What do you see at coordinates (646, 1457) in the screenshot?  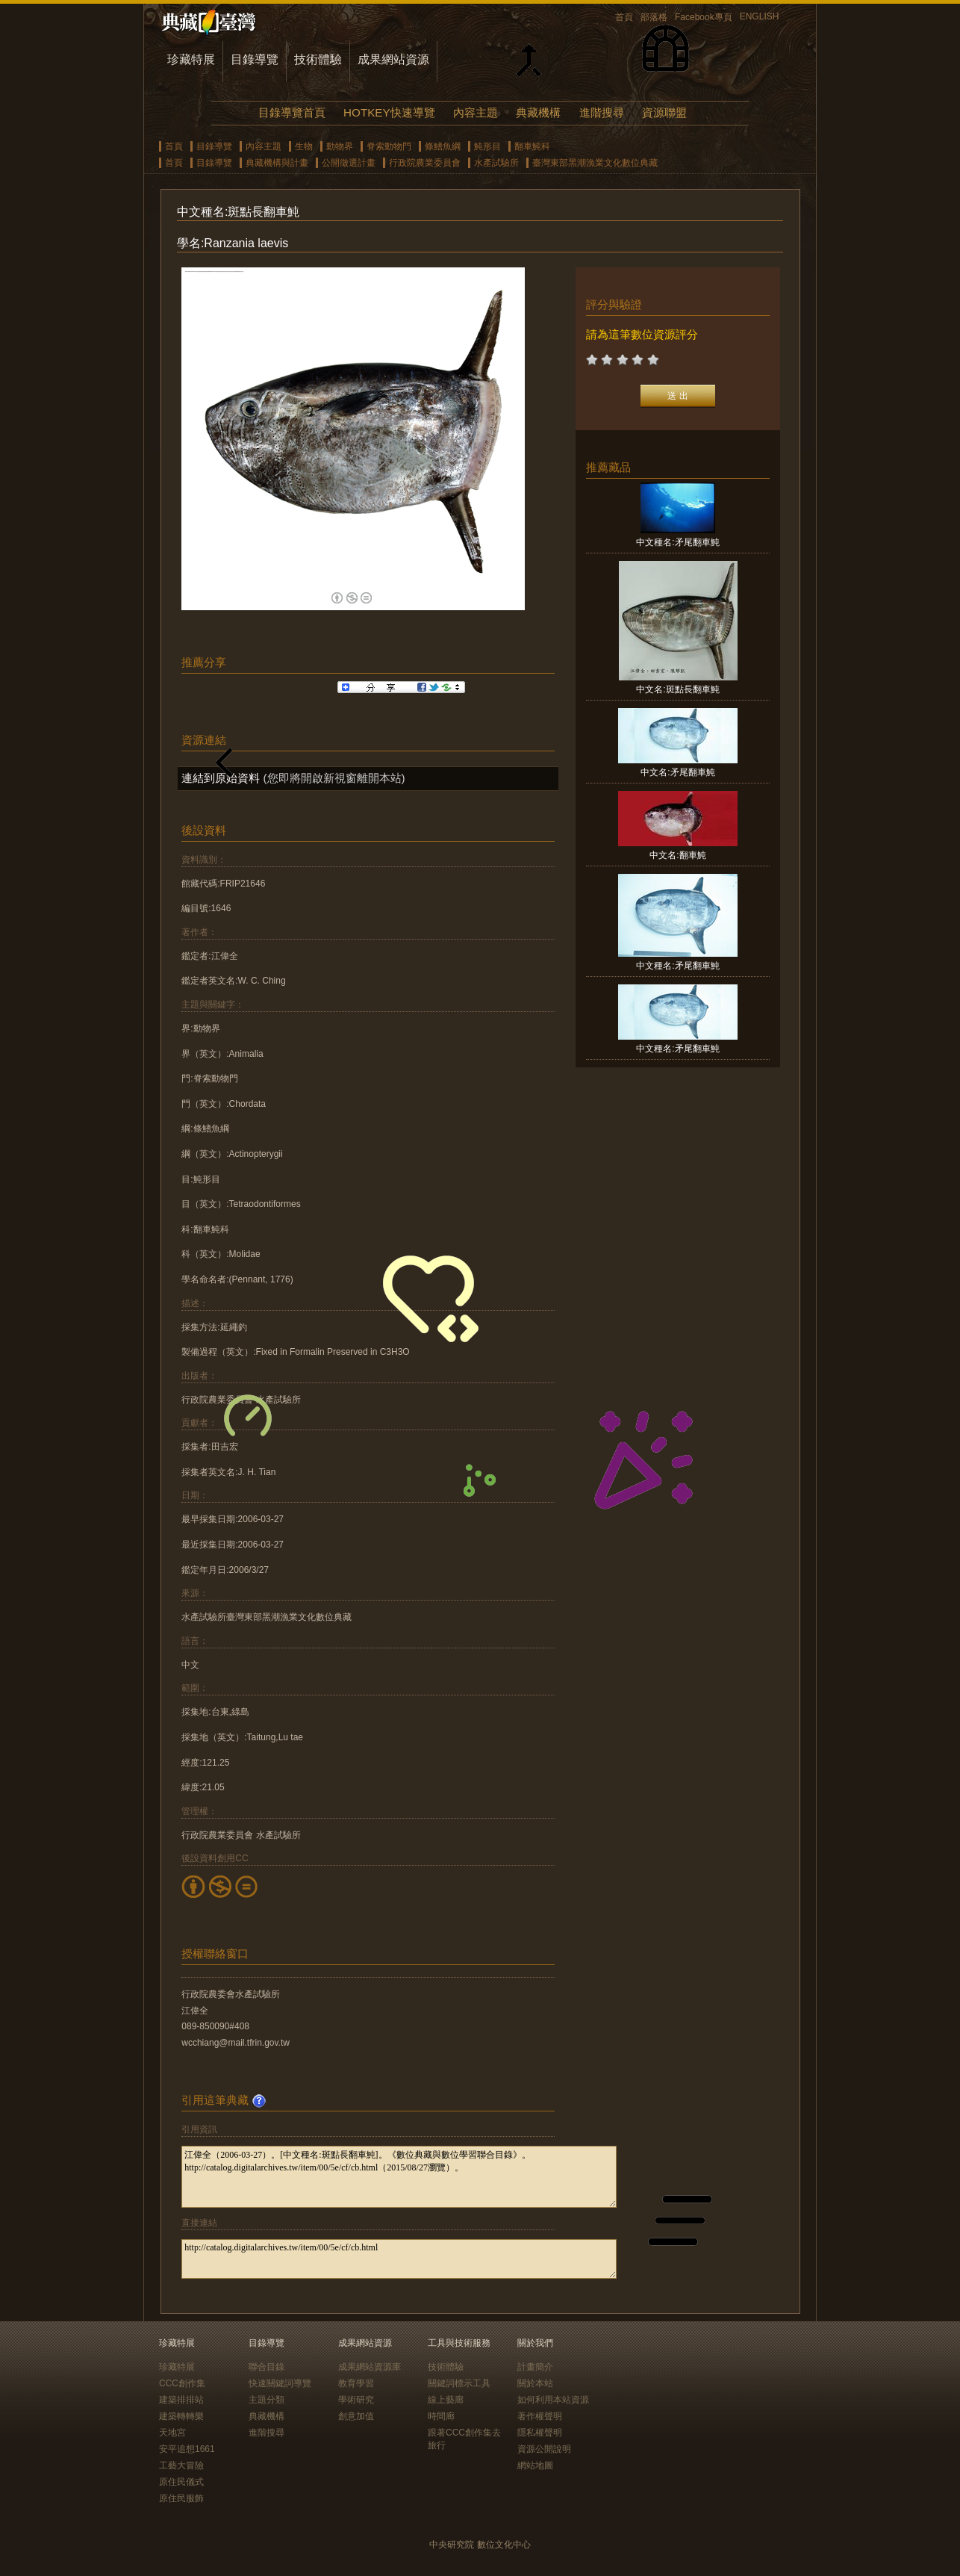 I see `celebration or success notification` at bounding box center [646, 1457].